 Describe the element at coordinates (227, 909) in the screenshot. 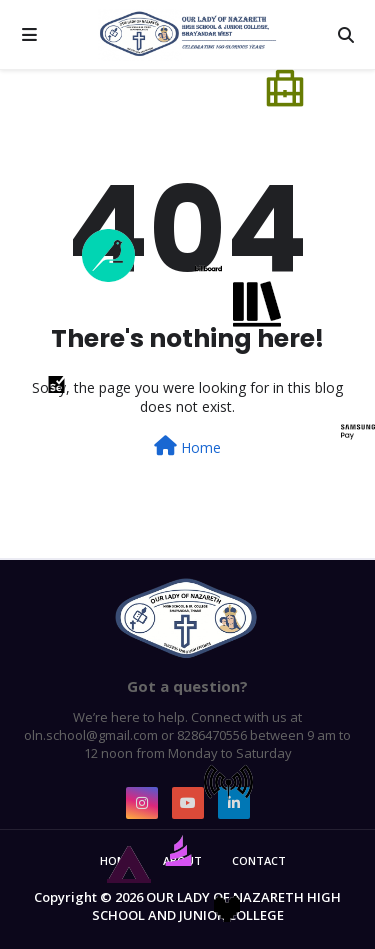

I see `launch undertale game` at that location.